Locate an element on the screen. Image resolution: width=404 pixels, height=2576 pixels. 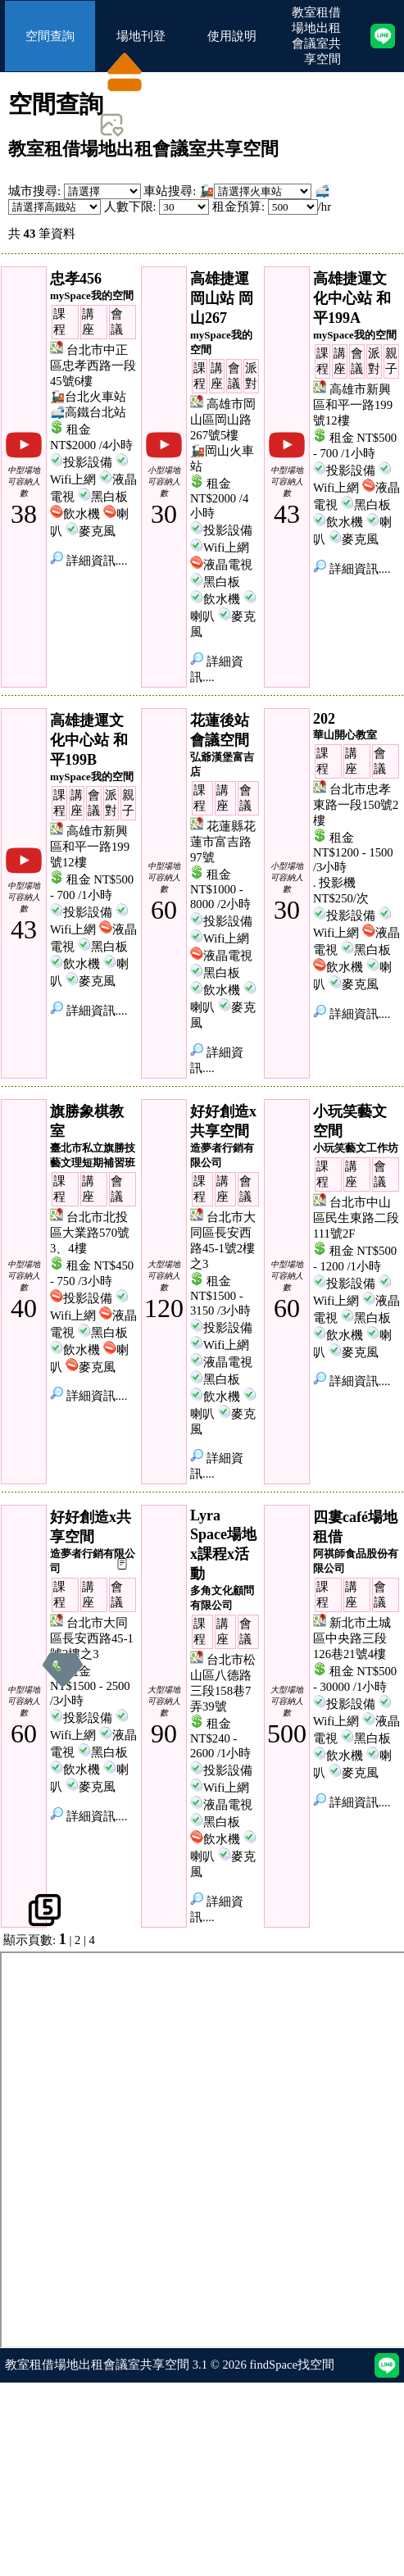
indicates premium or pro membership status is located at coordinates (62, 1669).